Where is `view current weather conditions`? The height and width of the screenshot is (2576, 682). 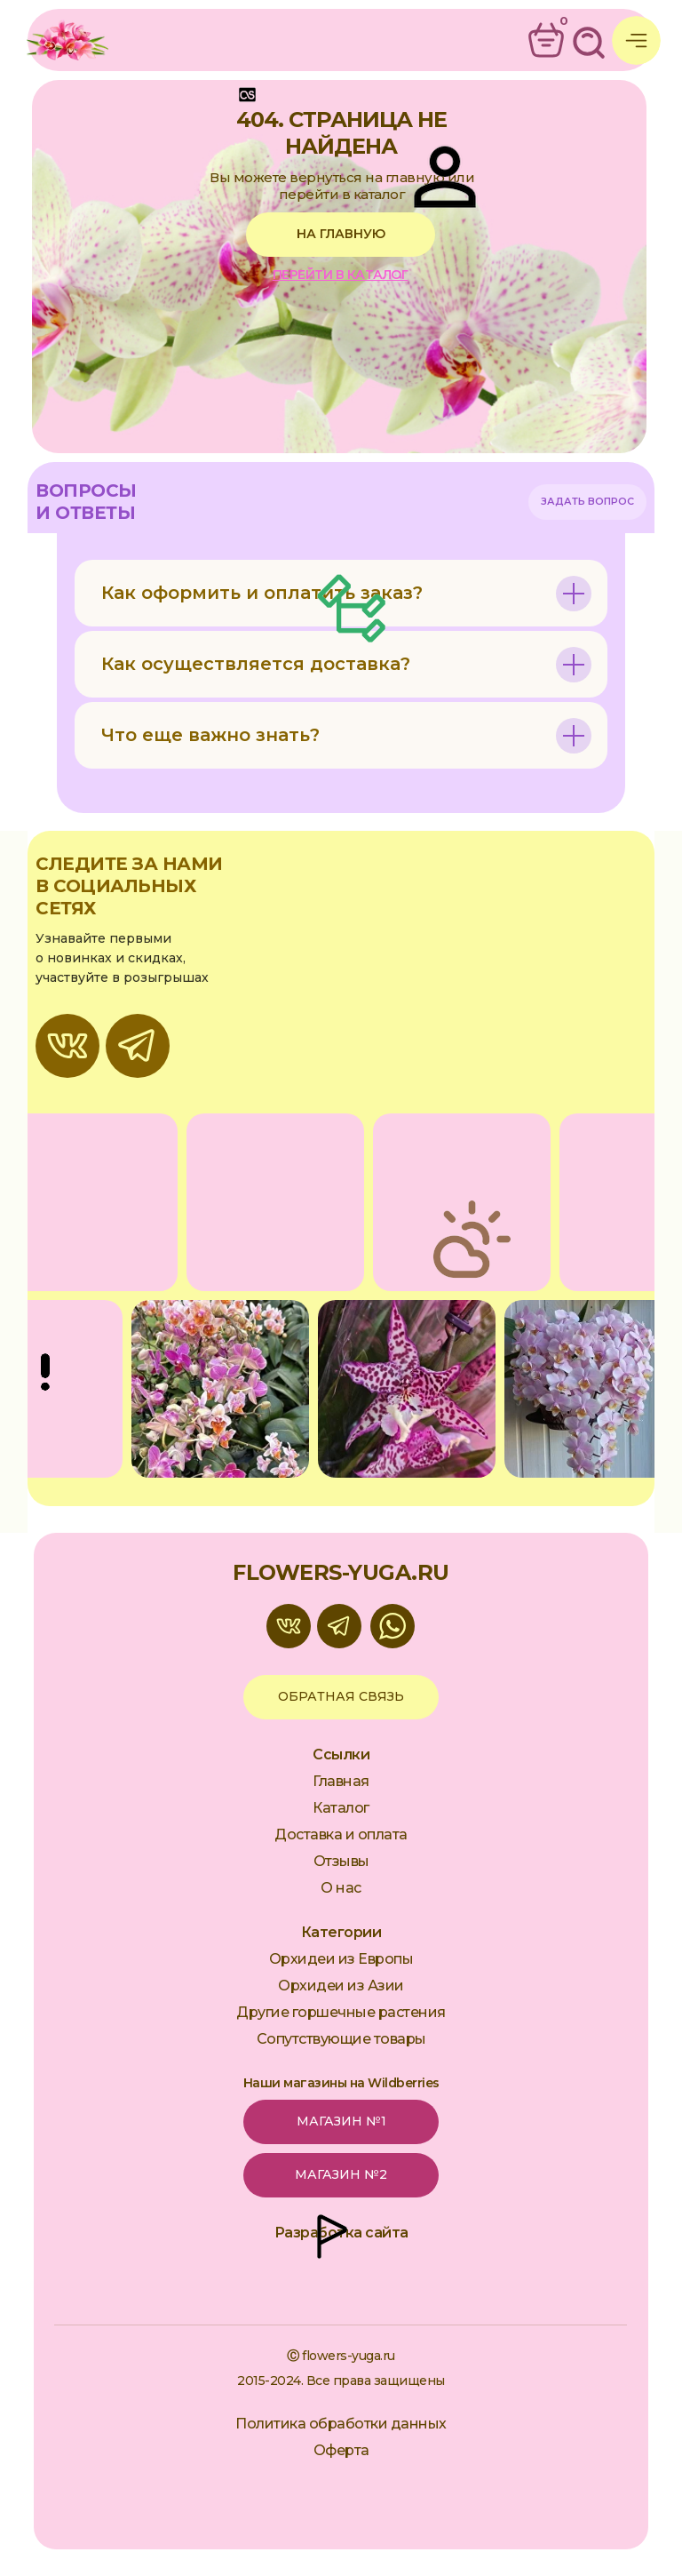 view current weather conditions is located at coordinates (472, 1239).